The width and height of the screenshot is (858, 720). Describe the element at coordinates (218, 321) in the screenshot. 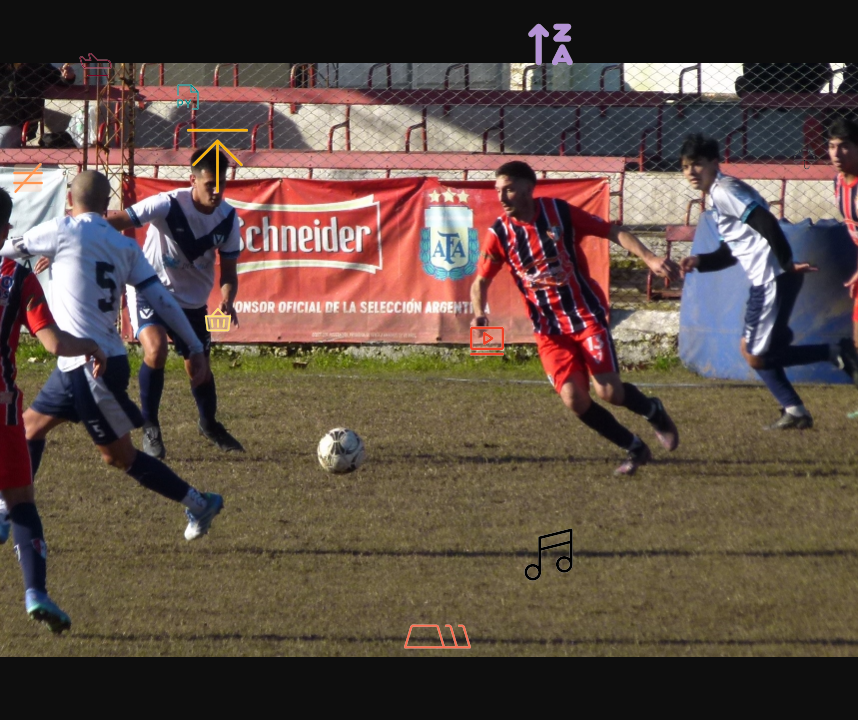

I see `view your shopping basket` at that location.